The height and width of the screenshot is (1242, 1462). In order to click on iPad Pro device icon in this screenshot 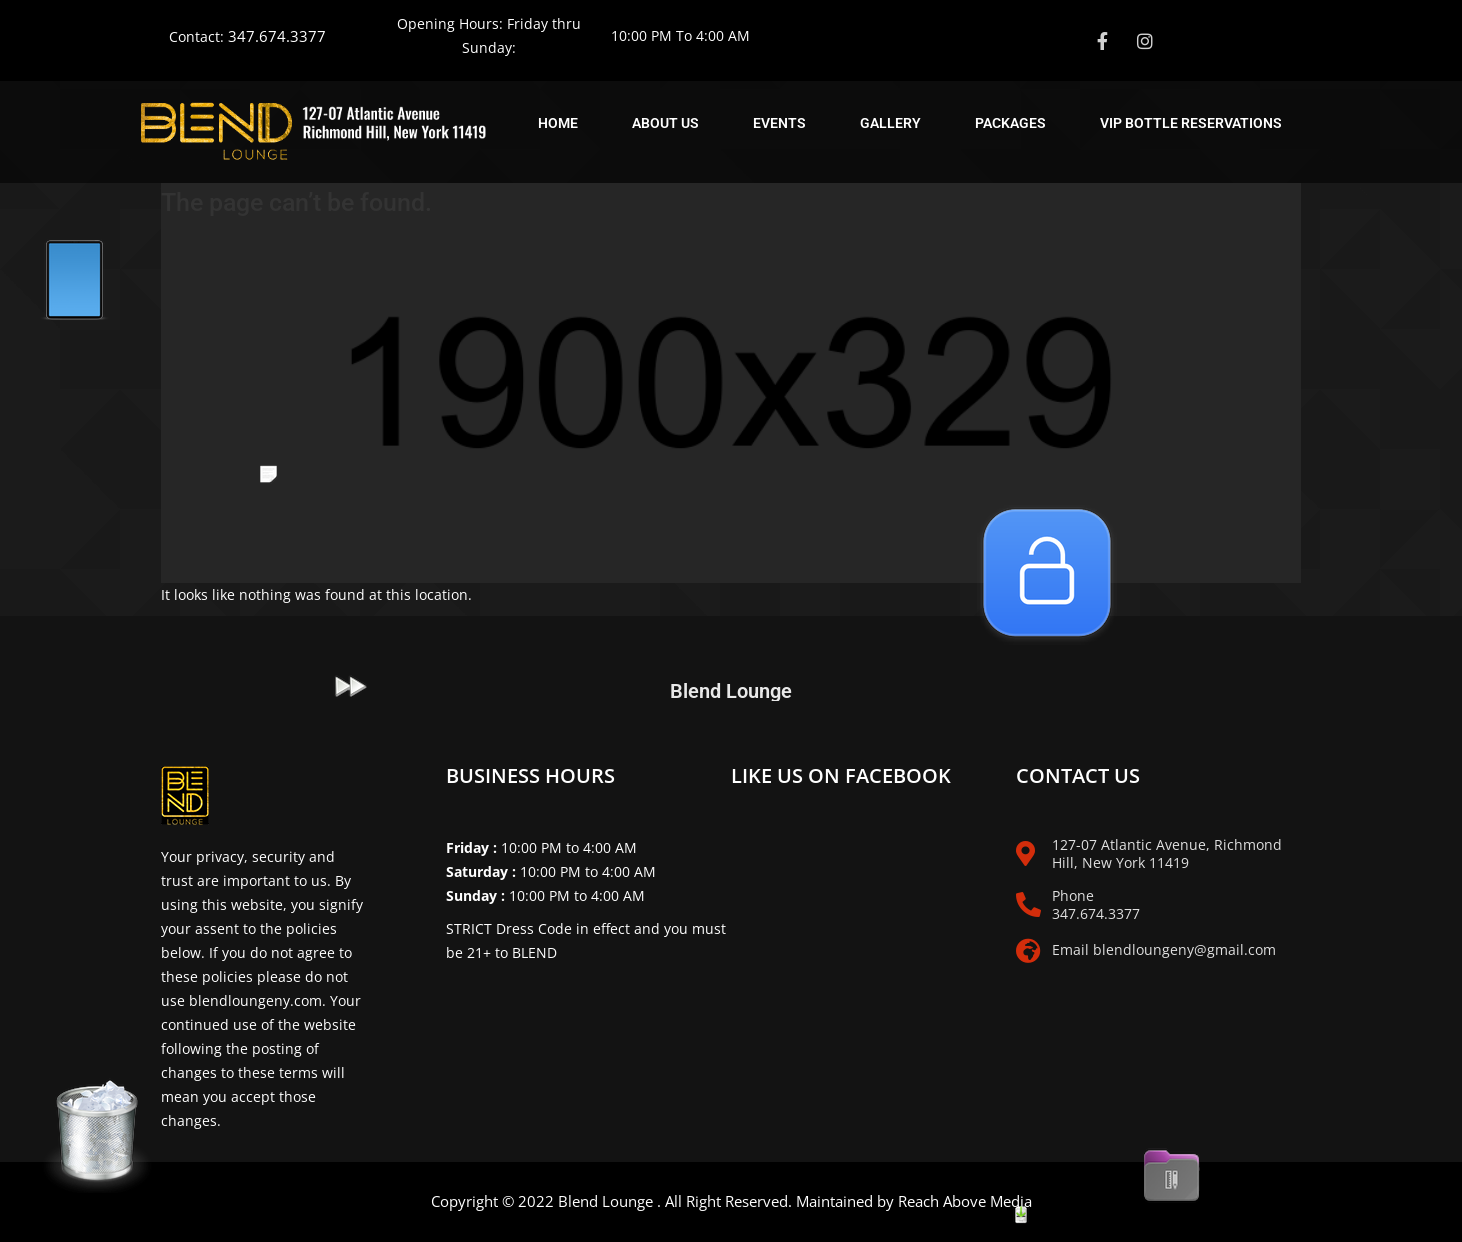, I will do `click(74, 280)`.